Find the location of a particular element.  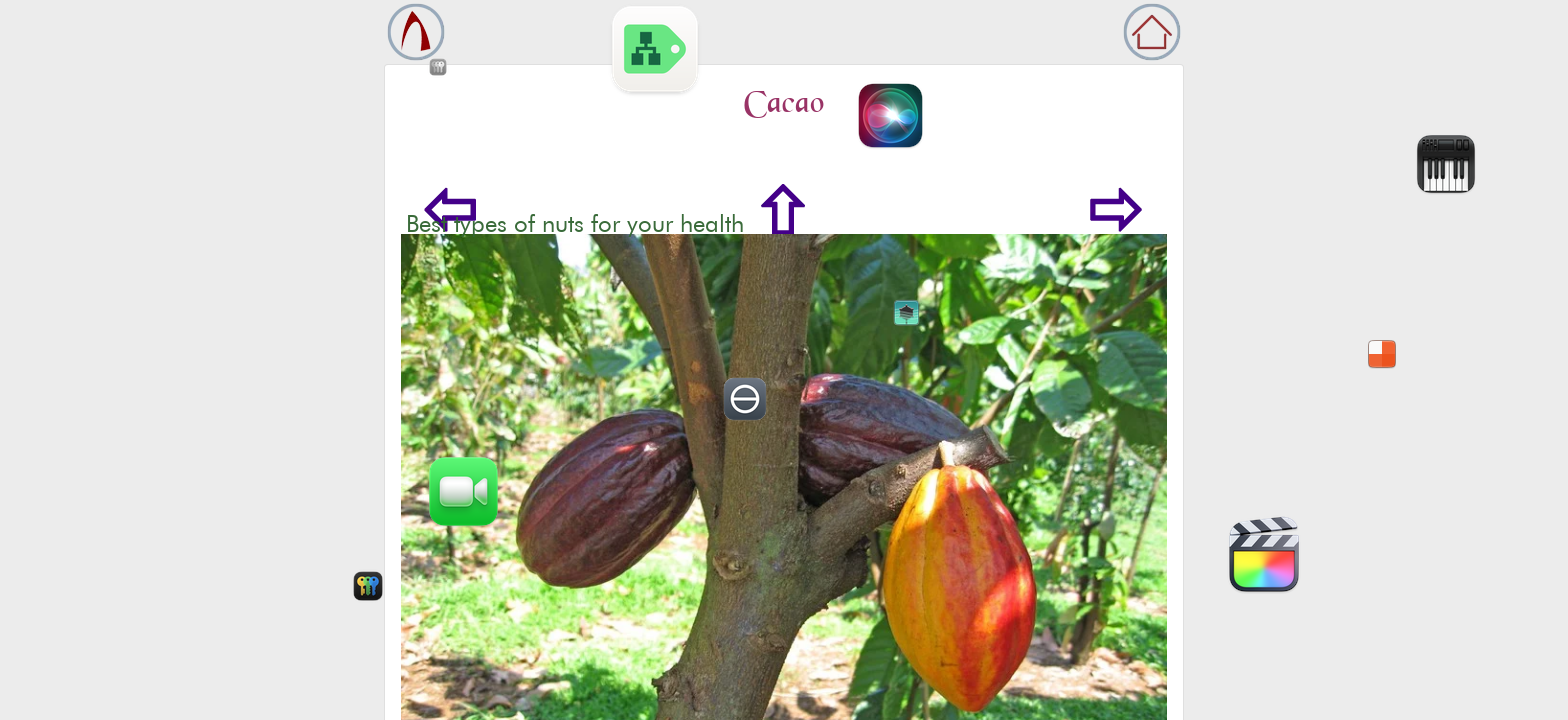

open the passwords app to manage saved credentials is located at coordinates (438, 67).